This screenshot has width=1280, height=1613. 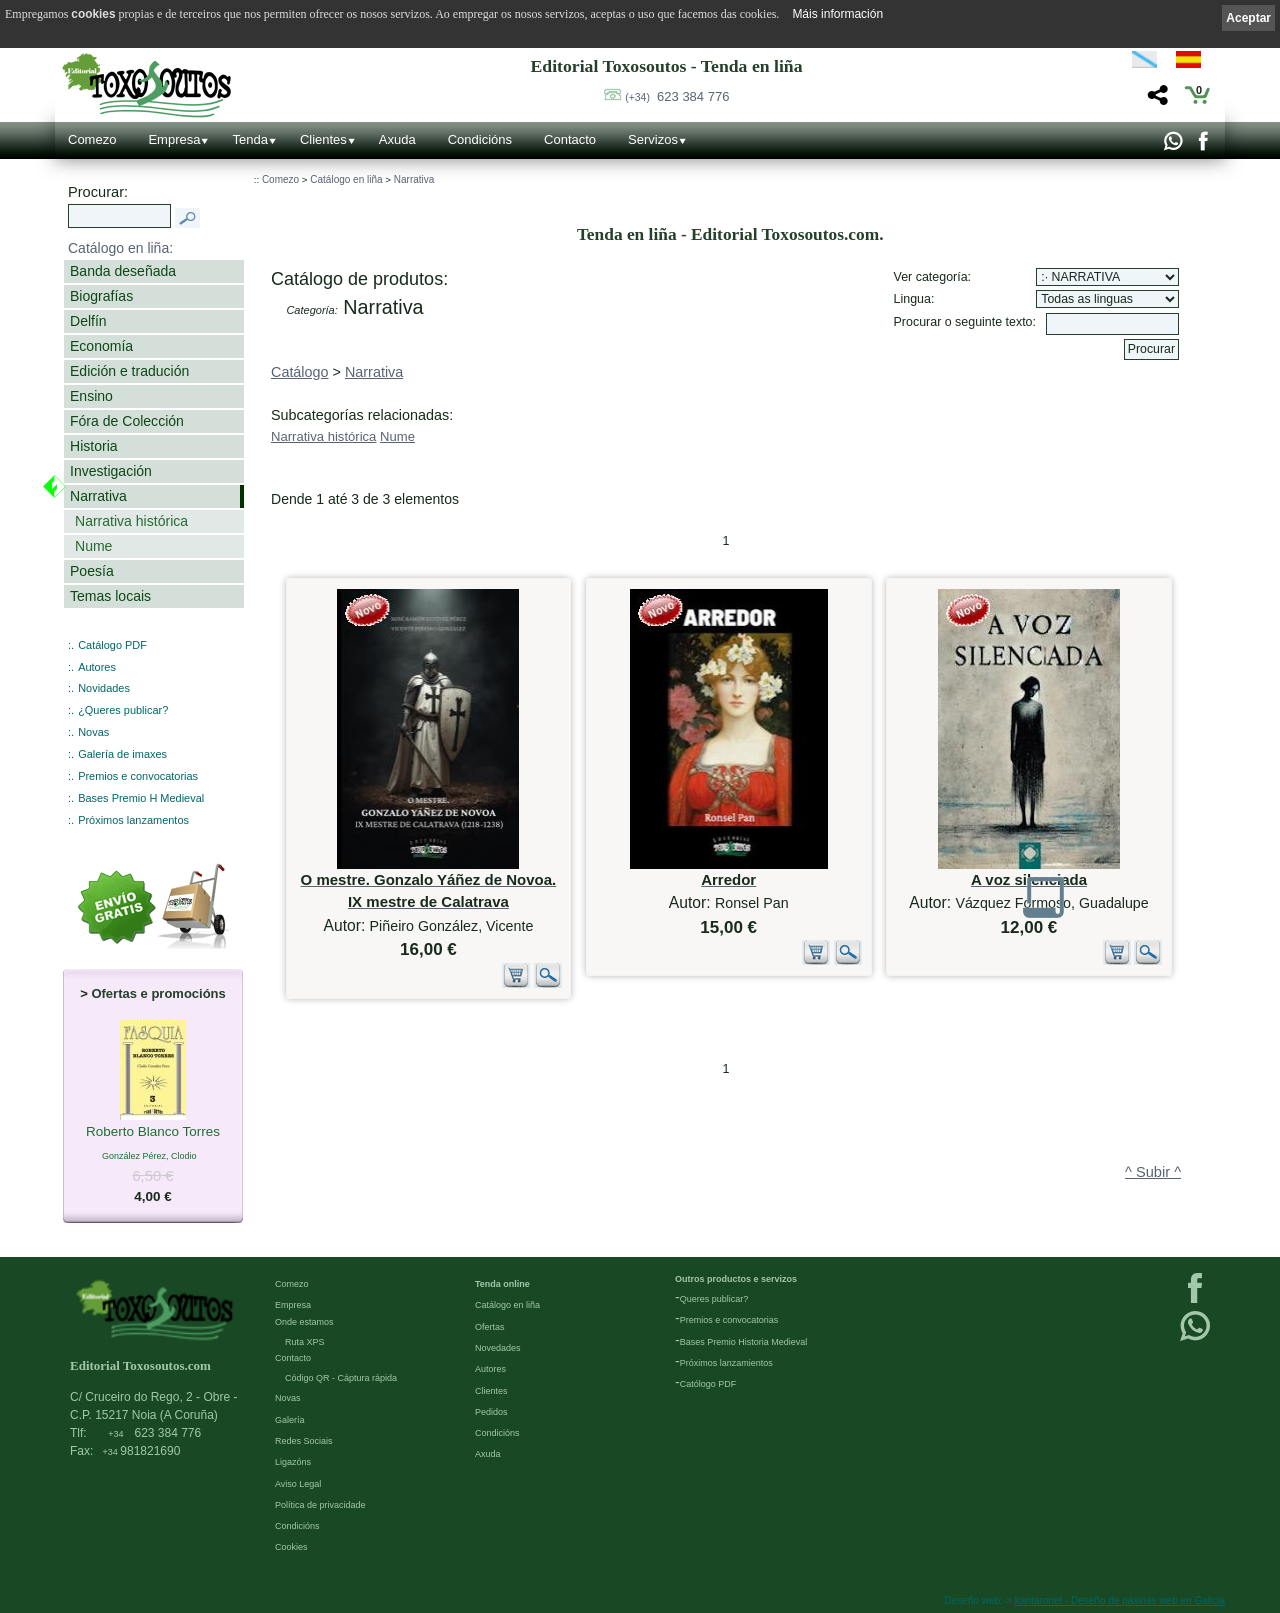 I want to click on flashforge brand logo, so click(x=54, y=486).